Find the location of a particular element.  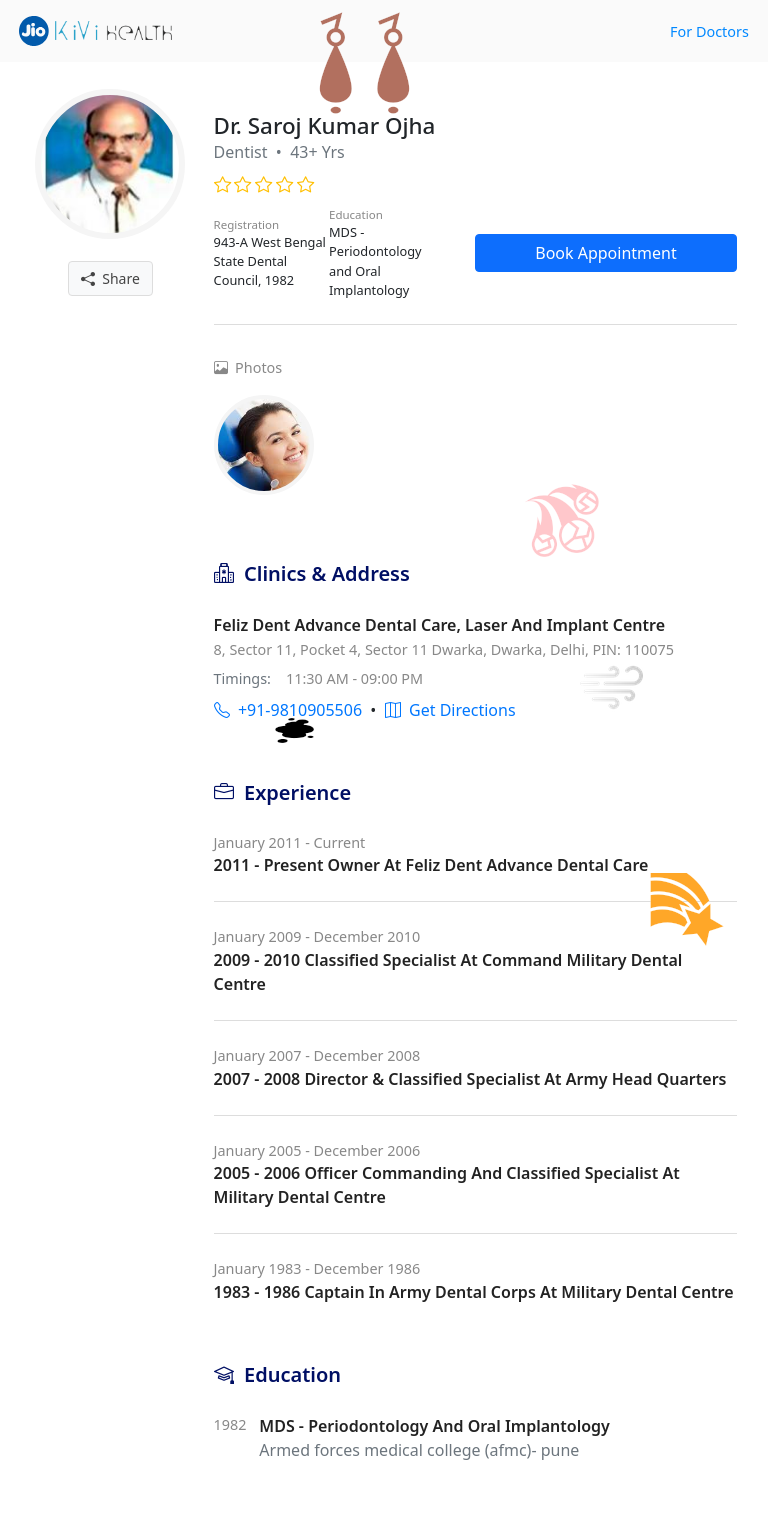

indicates a spill or hazard in a game environment is located at coordinates (294, 727).